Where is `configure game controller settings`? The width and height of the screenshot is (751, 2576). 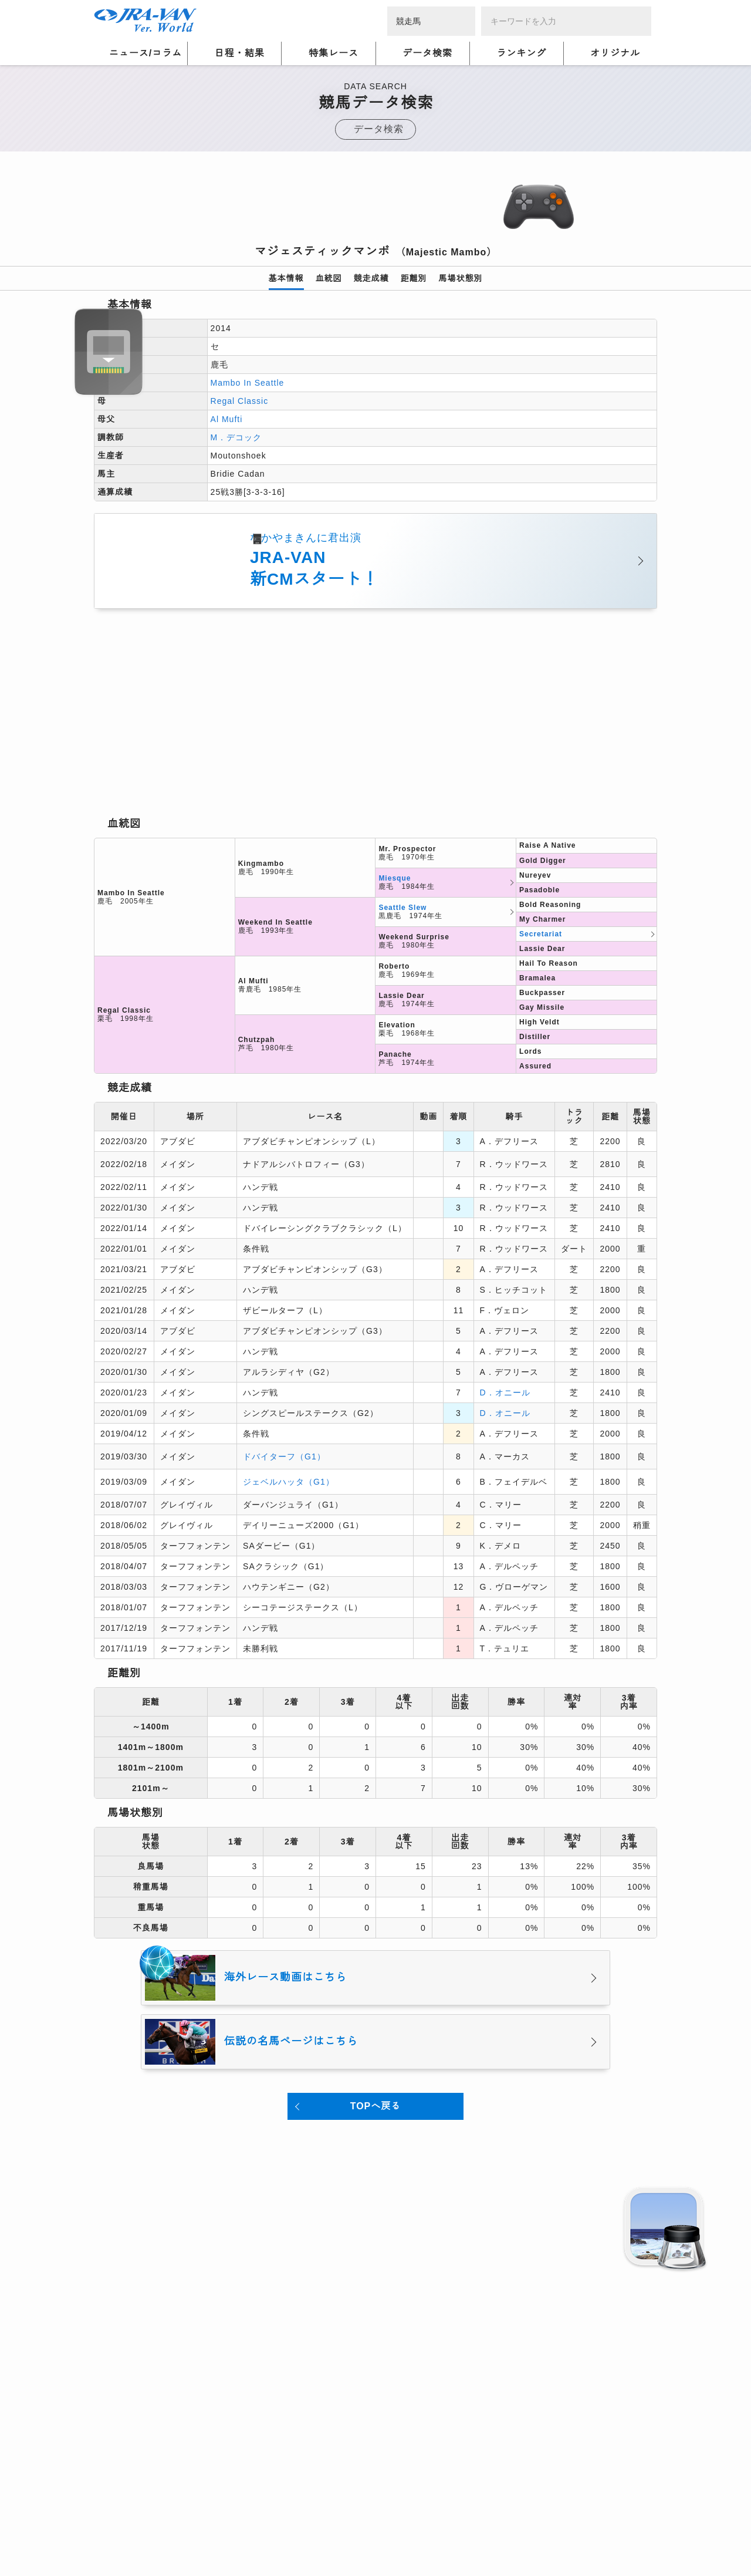 configure game controller settings is located at coordinates (539, 207).